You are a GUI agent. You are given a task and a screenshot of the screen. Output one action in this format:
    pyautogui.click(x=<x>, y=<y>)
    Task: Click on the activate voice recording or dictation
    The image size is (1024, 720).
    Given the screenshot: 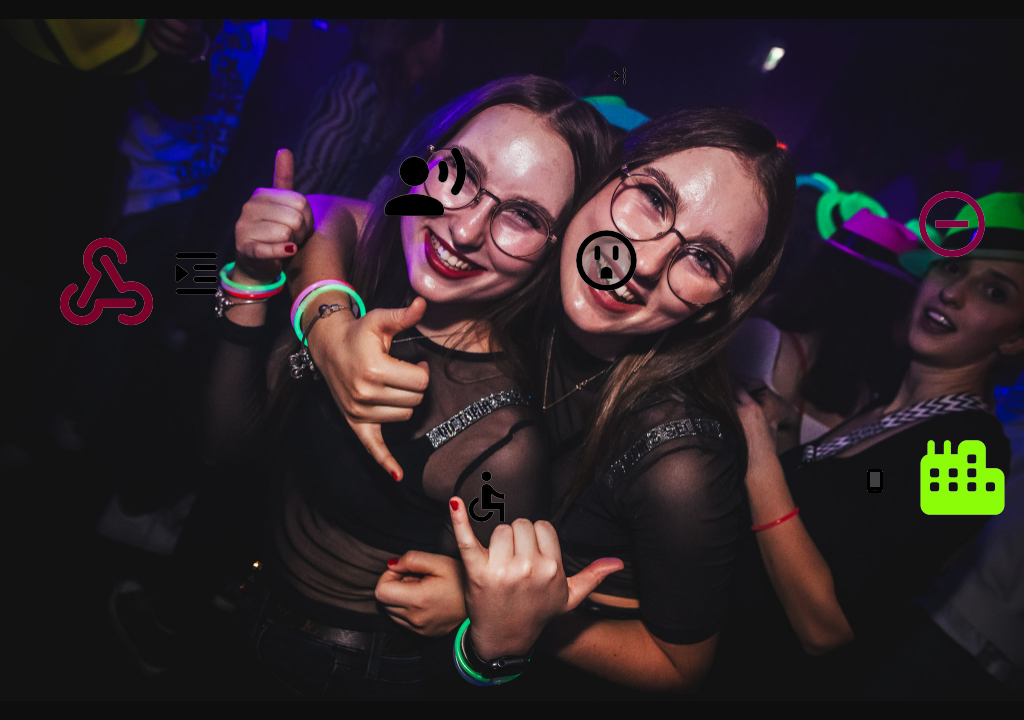 What is the action you would take?
    pyautogui.click(x=425, y=182)
    